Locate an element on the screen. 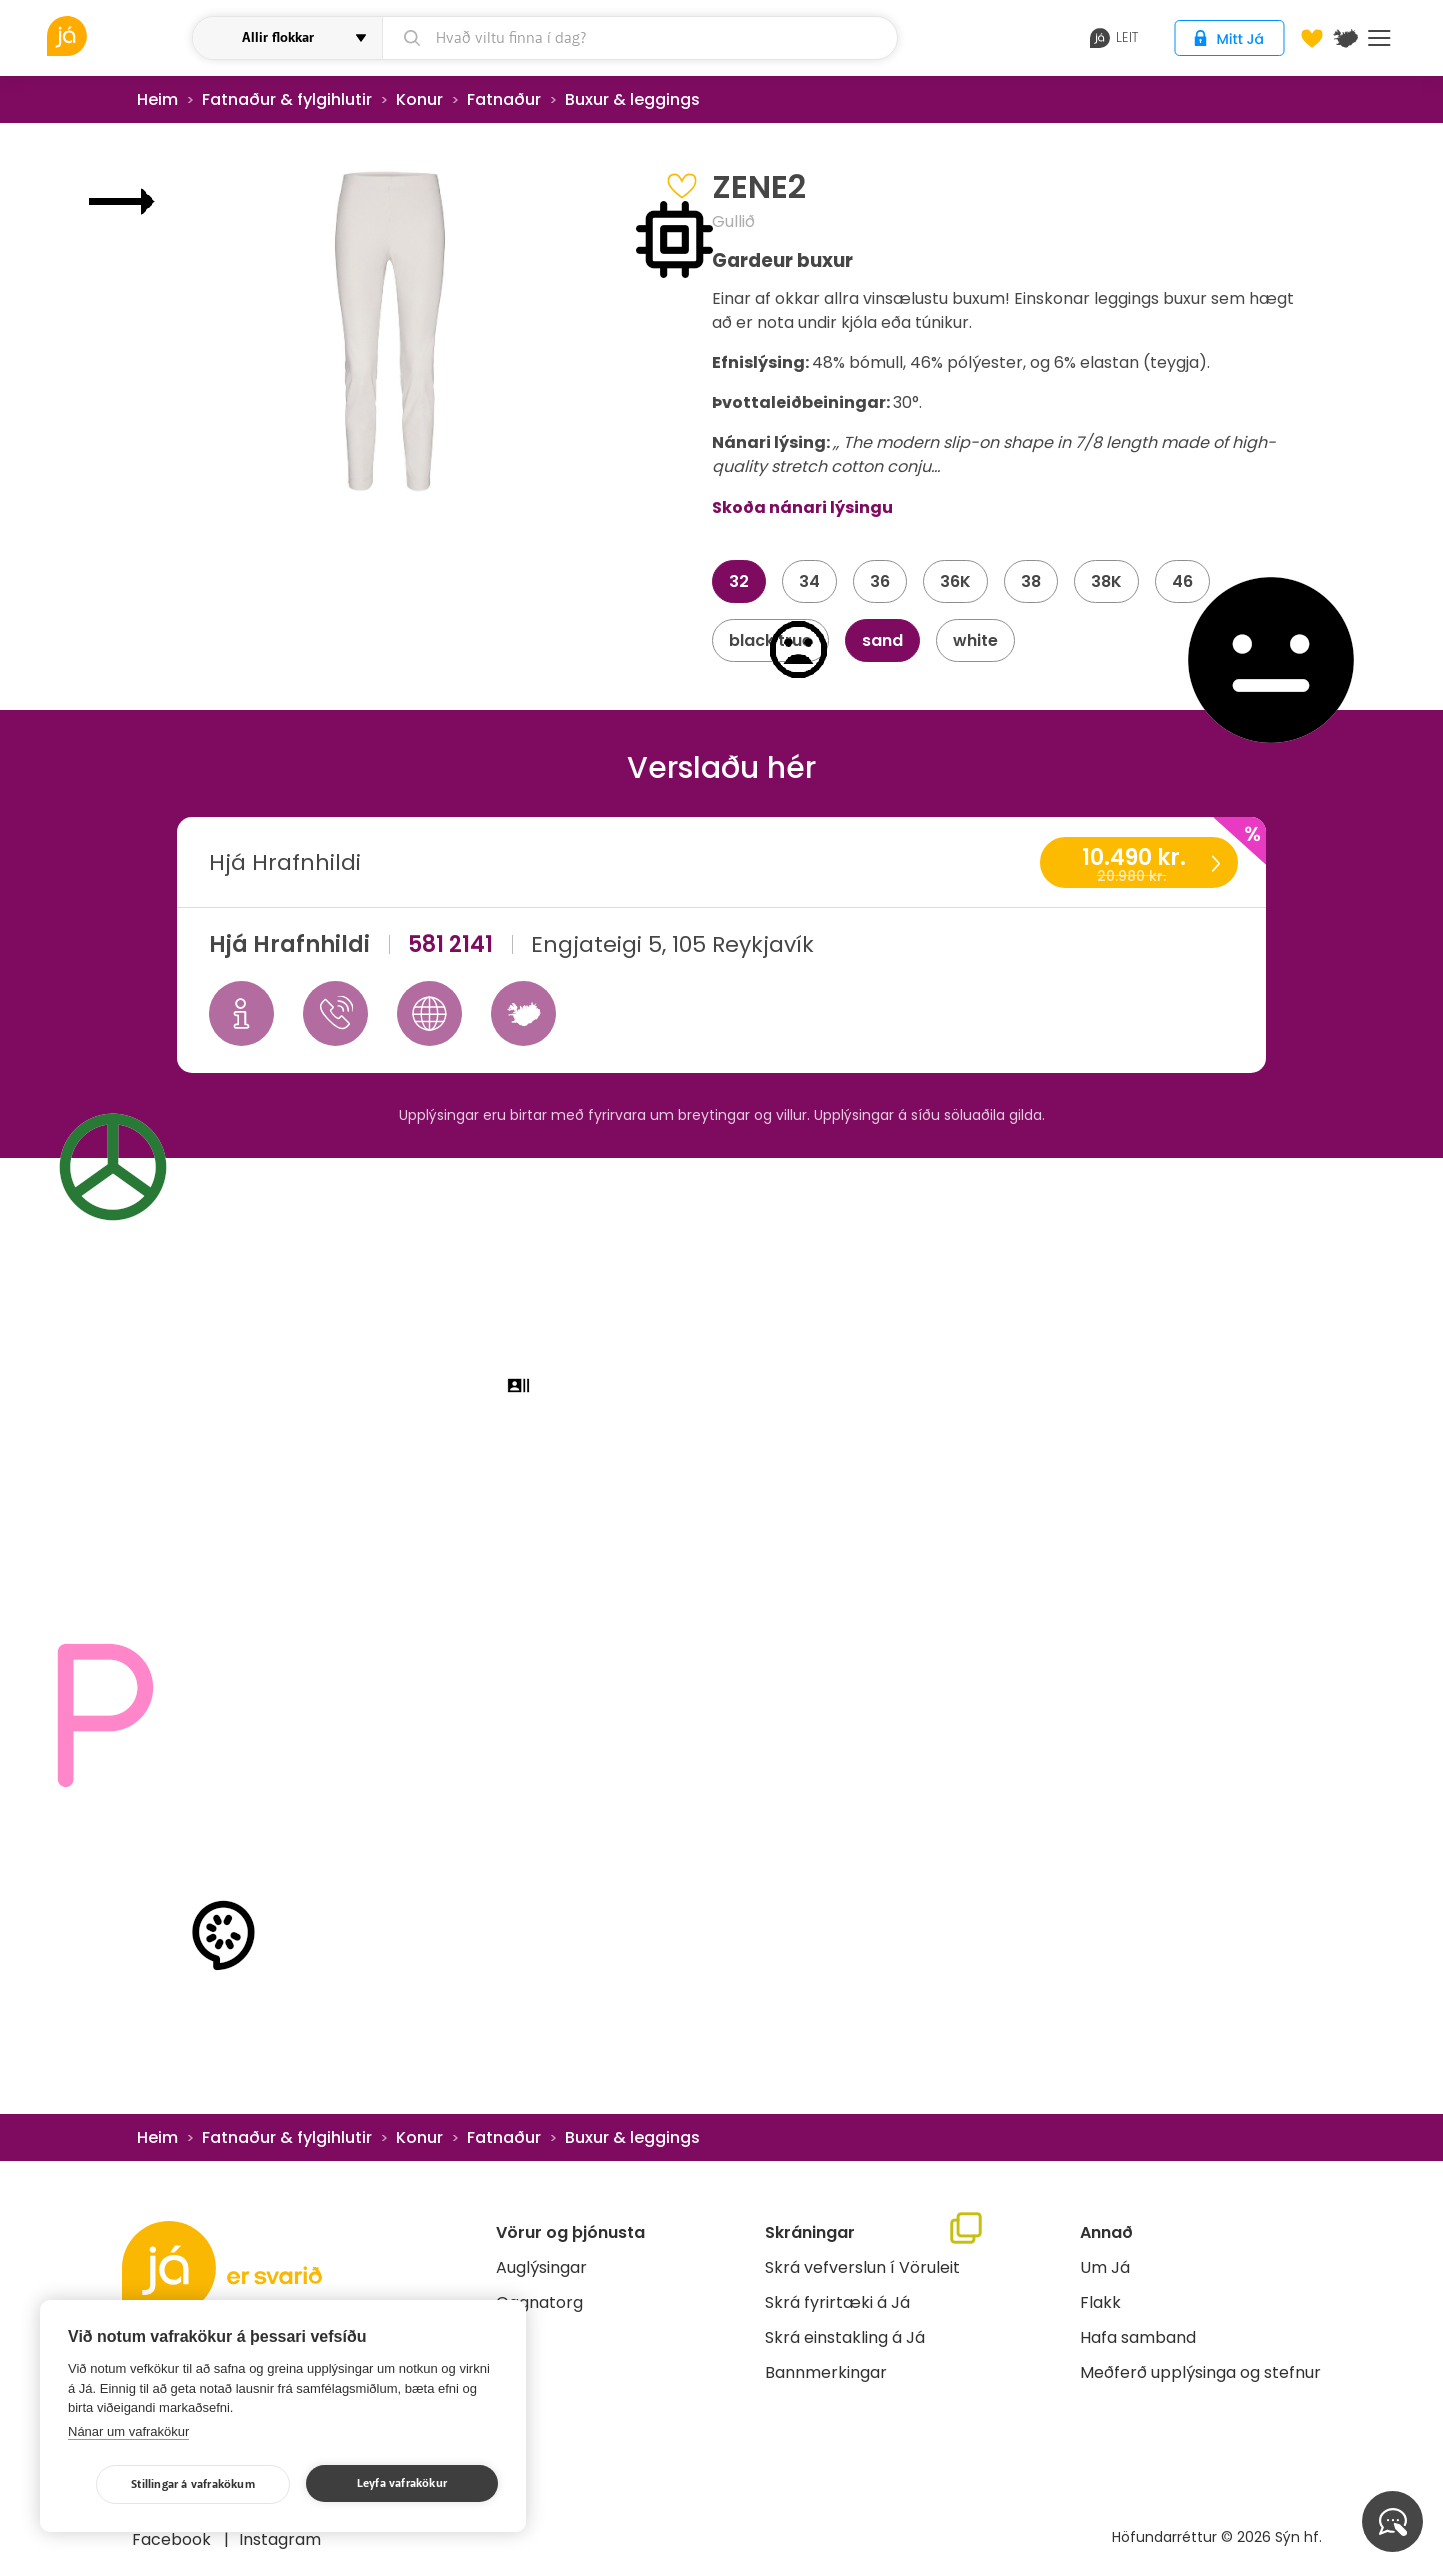  indicates parking availability or location is located at coordinates (105, 1715).